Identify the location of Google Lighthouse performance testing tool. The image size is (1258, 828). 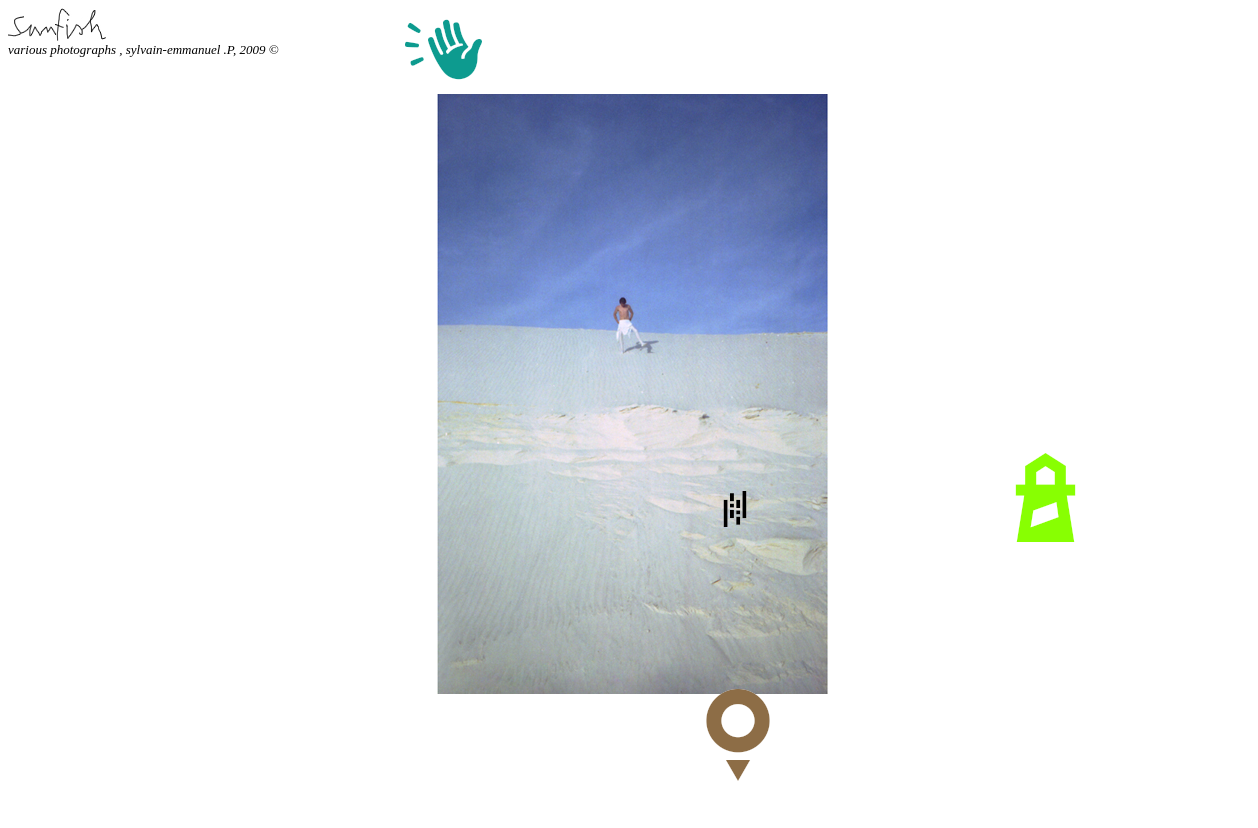
(1045, 497).